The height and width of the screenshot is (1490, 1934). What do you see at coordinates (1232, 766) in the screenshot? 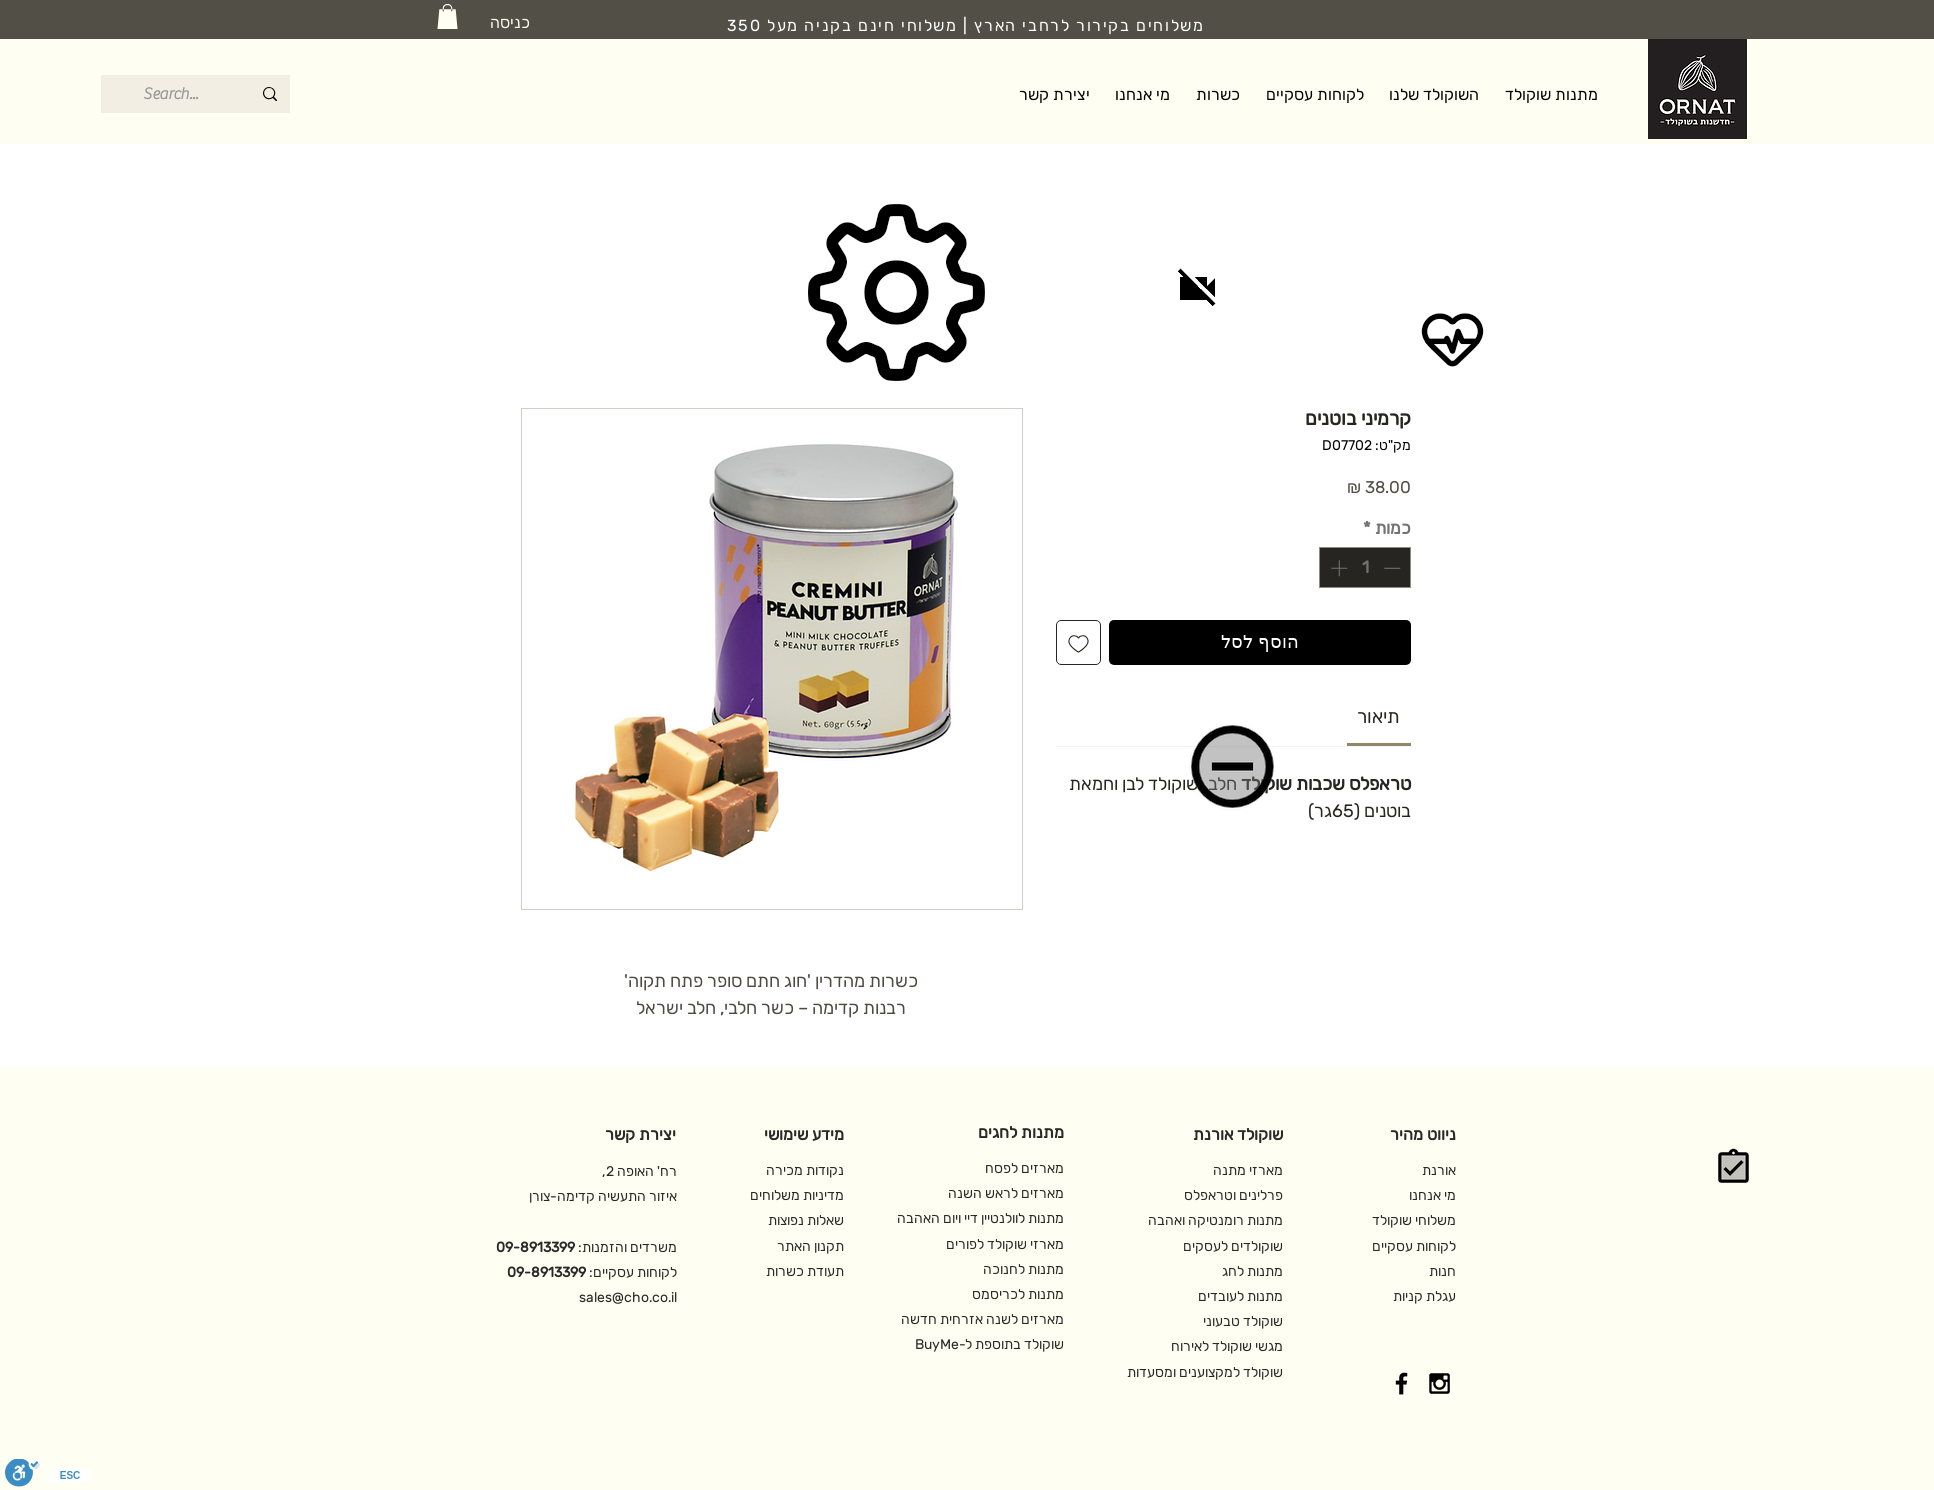
I see `remove an item from a list` at bounding box center [1232, 766].